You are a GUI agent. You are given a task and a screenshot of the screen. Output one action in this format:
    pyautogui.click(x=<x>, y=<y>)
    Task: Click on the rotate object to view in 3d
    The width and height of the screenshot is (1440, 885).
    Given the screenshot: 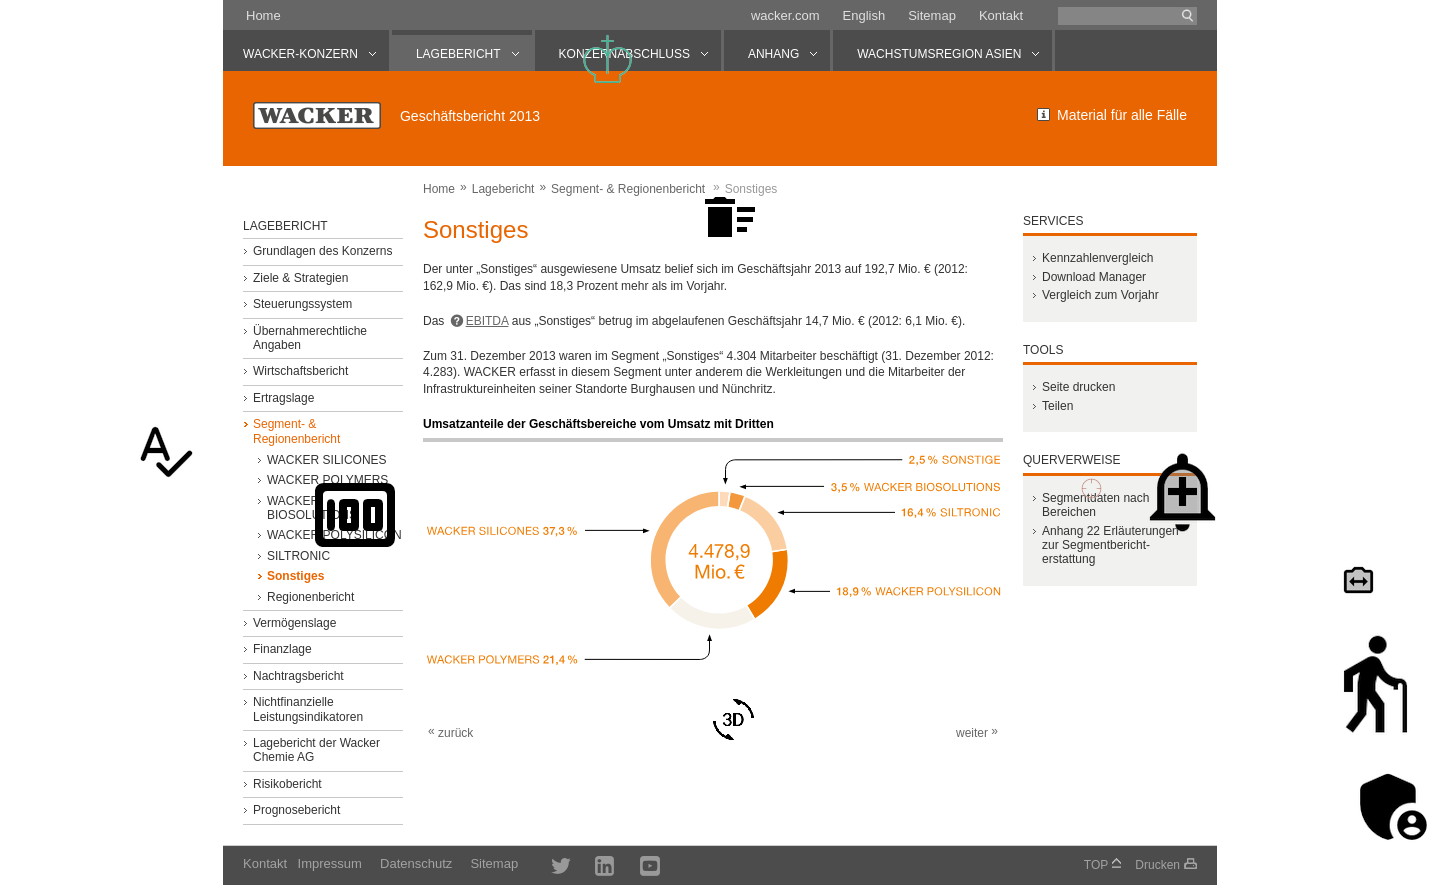 What is the action you would take?
    pyautogui.click(x=733, y=719)
    